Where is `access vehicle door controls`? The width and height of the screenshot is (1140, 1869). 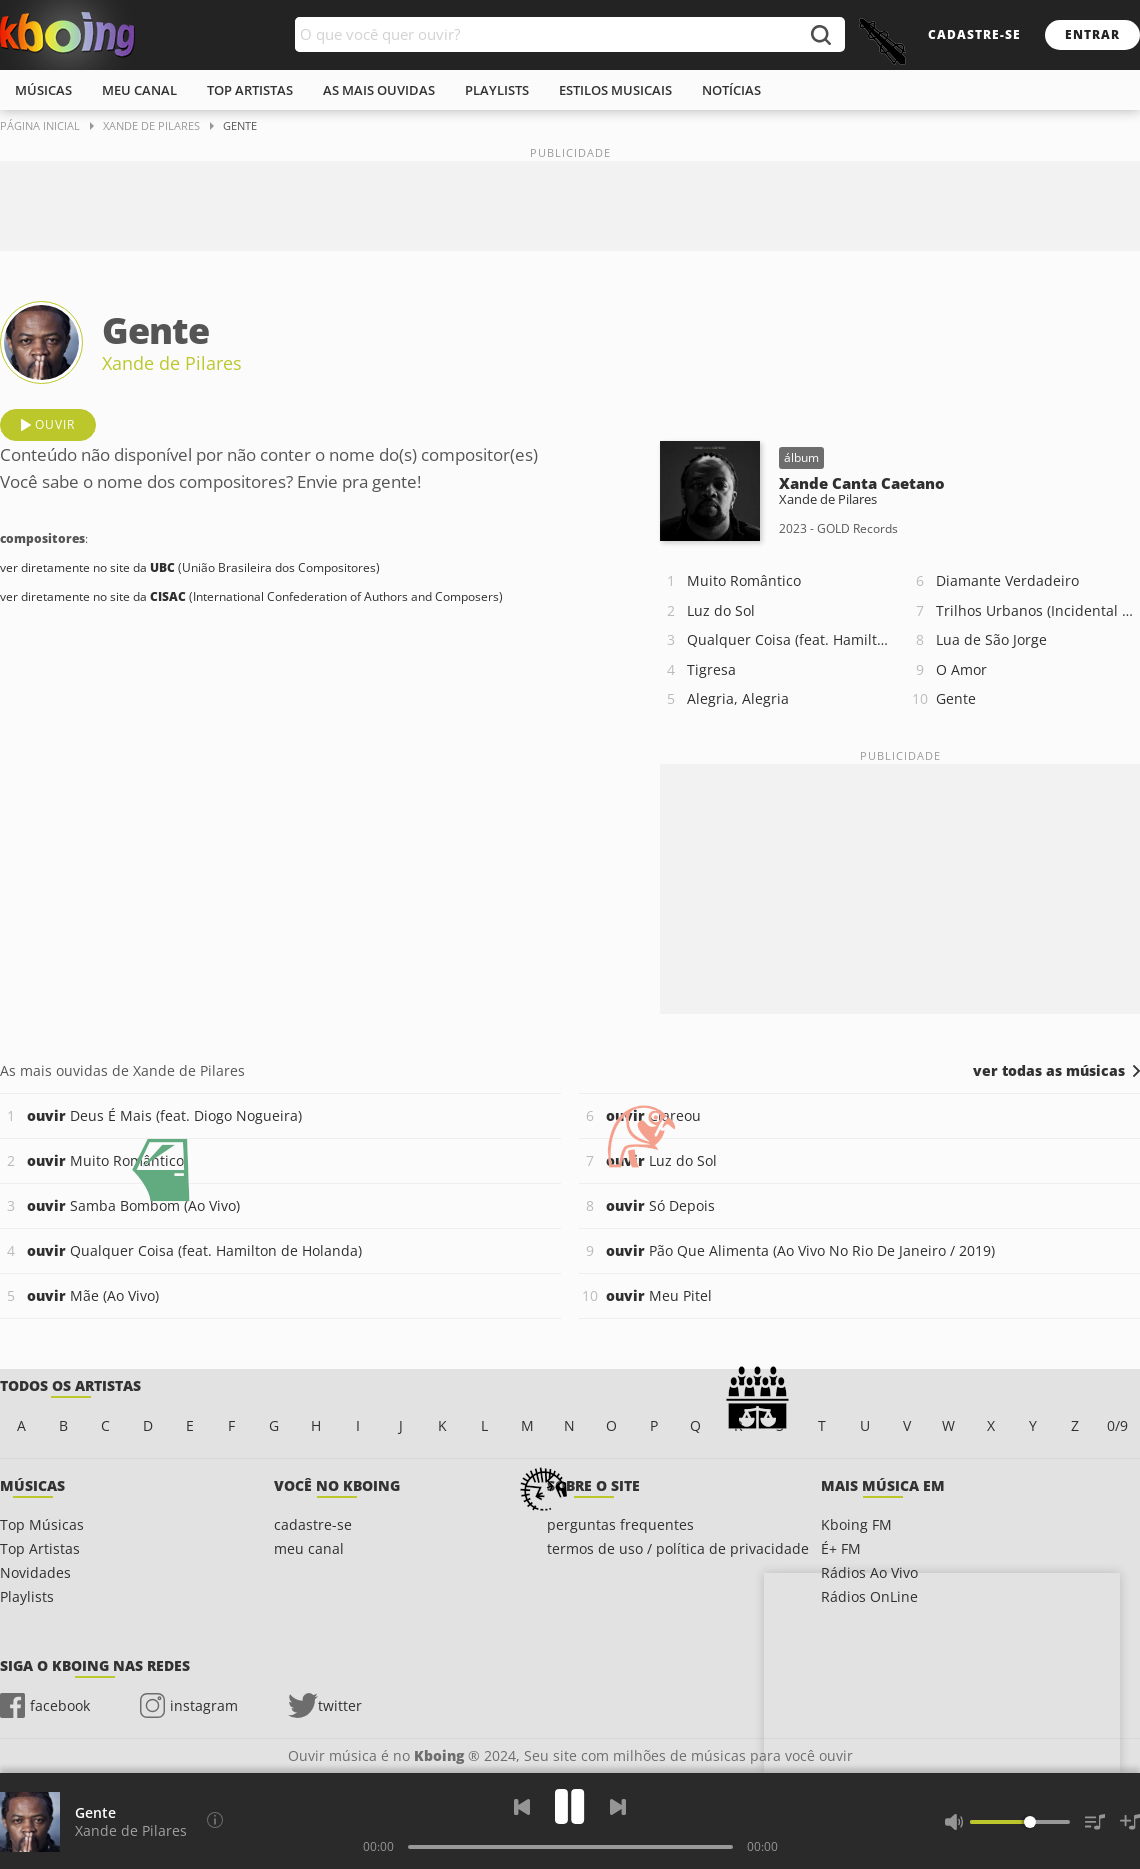
access vehicle door controls is located at coordinates (163, 1170).